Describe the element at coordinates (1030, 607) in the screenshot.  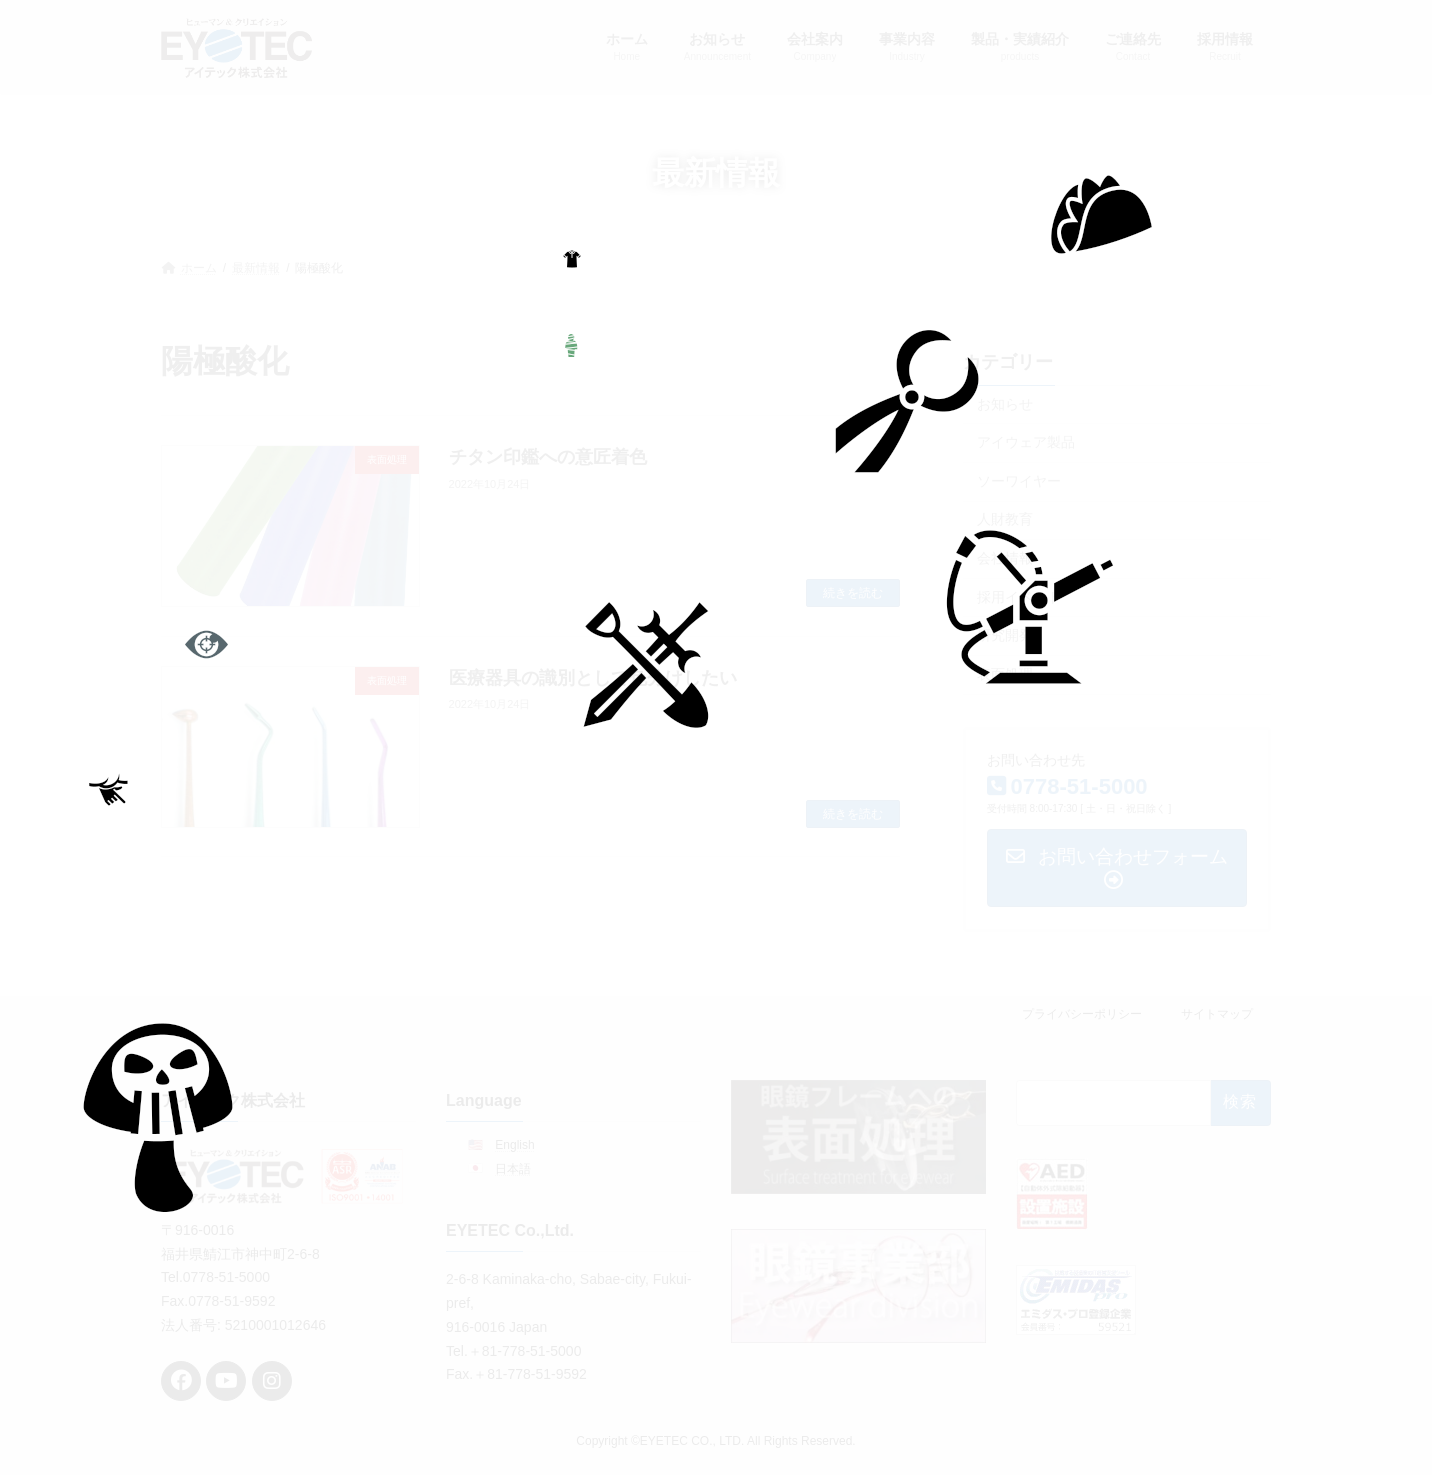
I see `deploy defensive laser turret` at that location.